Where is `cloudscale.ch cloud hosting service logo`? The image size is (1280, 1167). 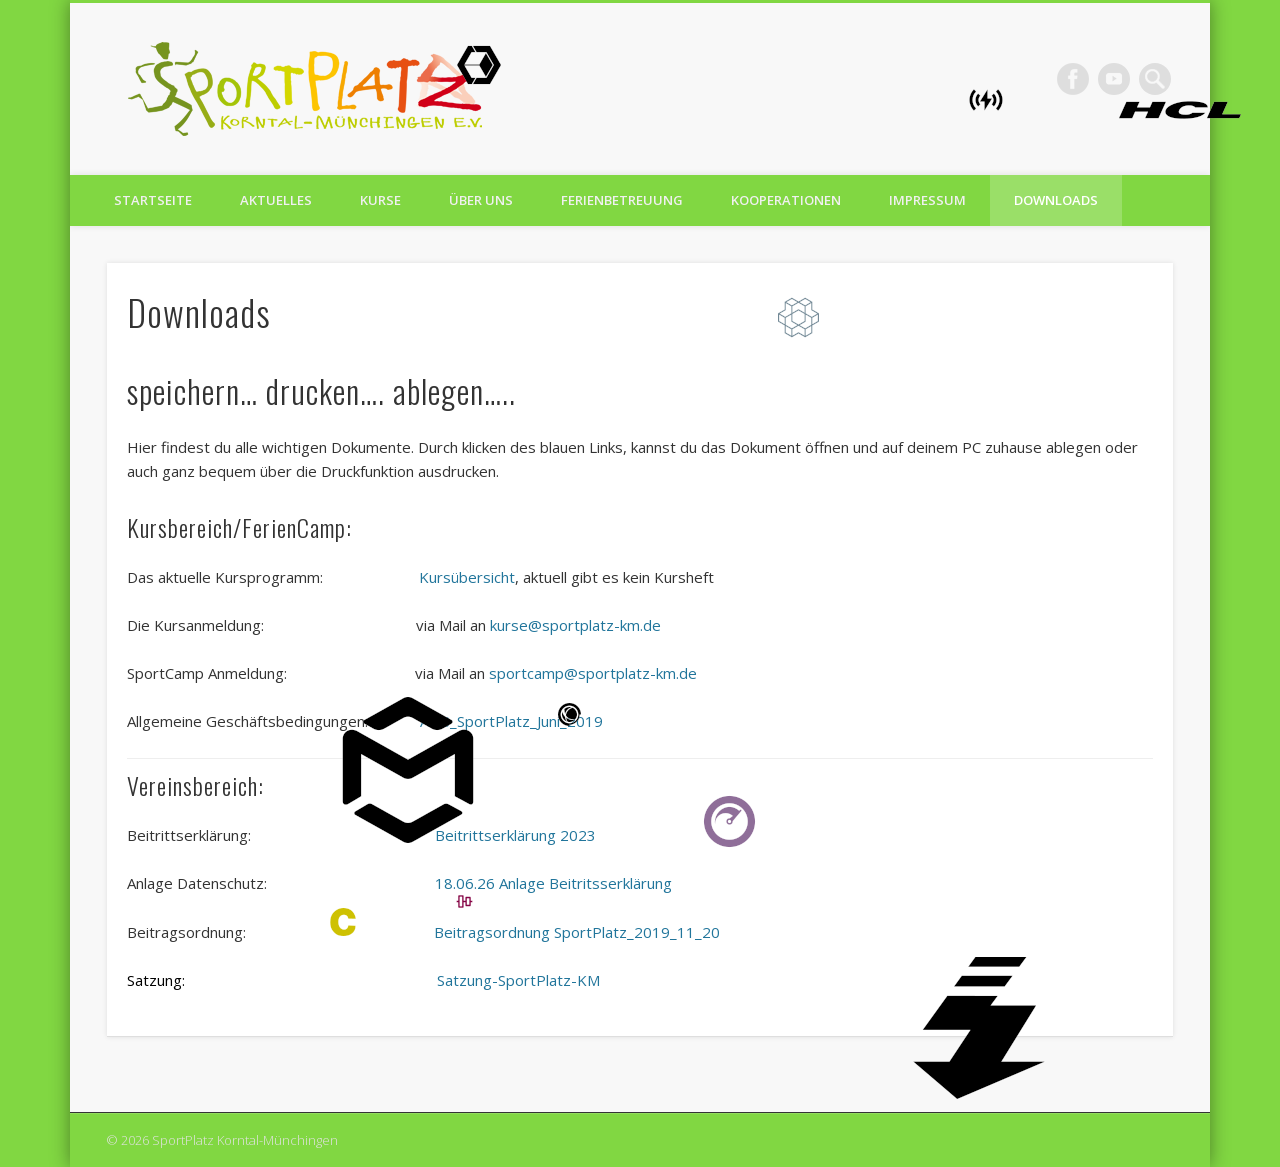
cloudscale.ch cloud hosting service logo is located at coordinates (729, 821).